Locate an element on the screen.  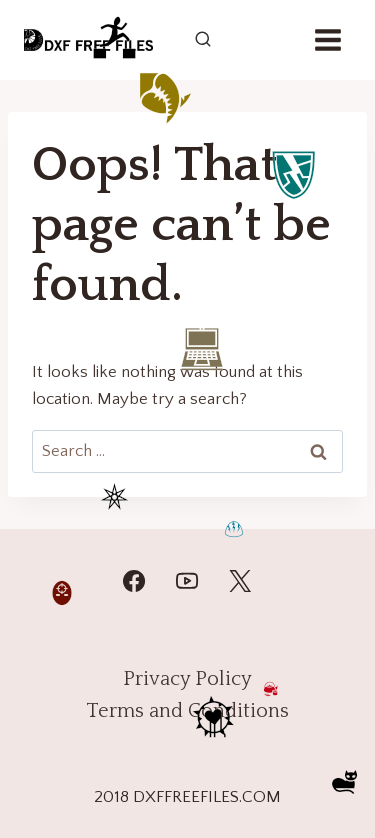
activate energy shield or barrier is located at coordinates (234, 529).